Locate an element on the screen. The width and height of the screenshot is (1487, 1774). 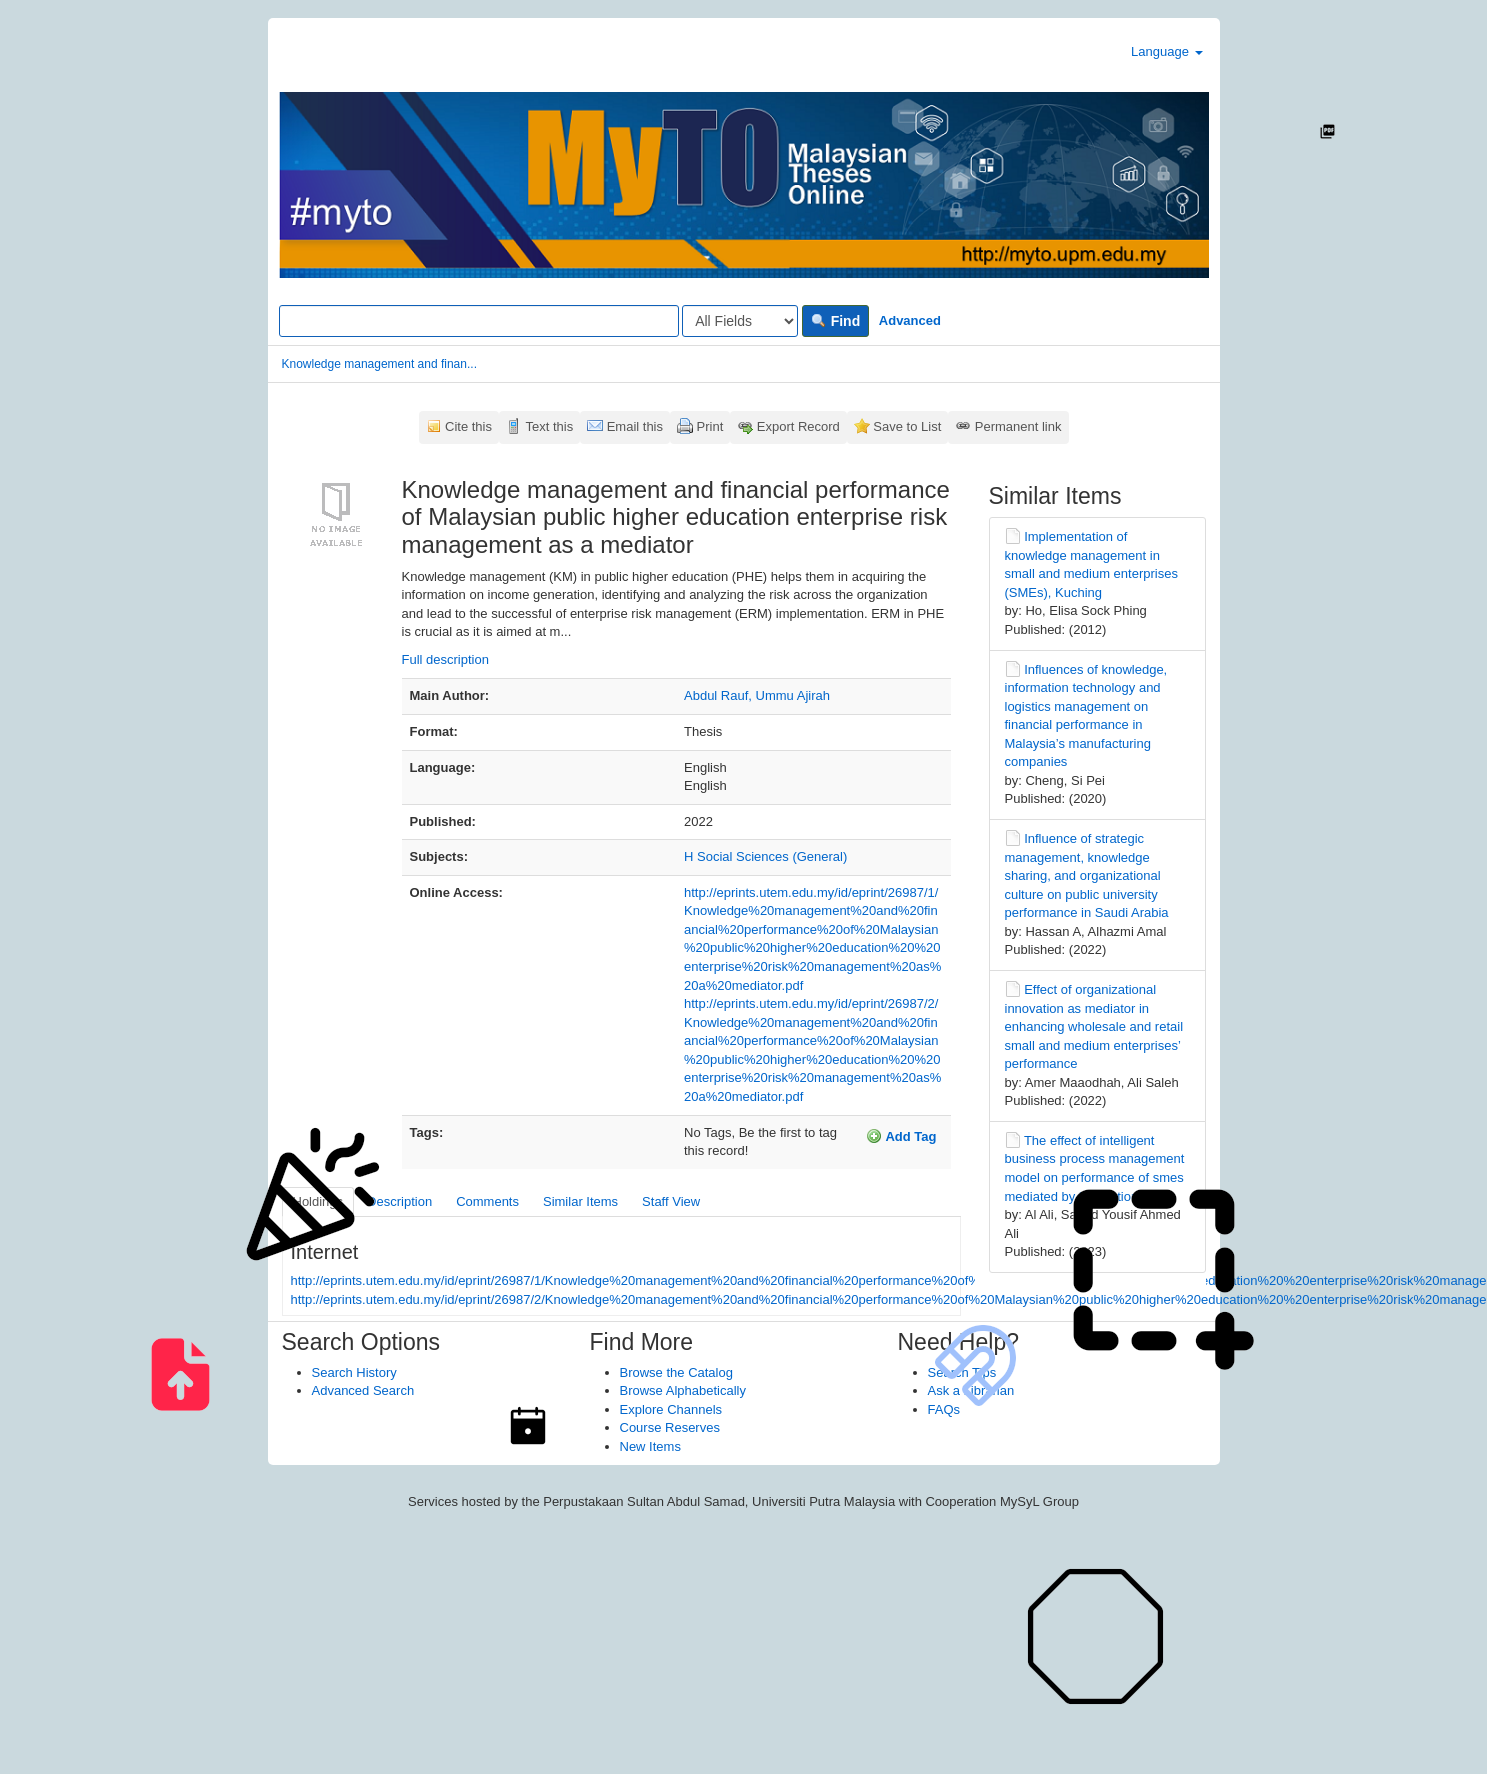
add to current selection is located at coordinates (1154, 1270).